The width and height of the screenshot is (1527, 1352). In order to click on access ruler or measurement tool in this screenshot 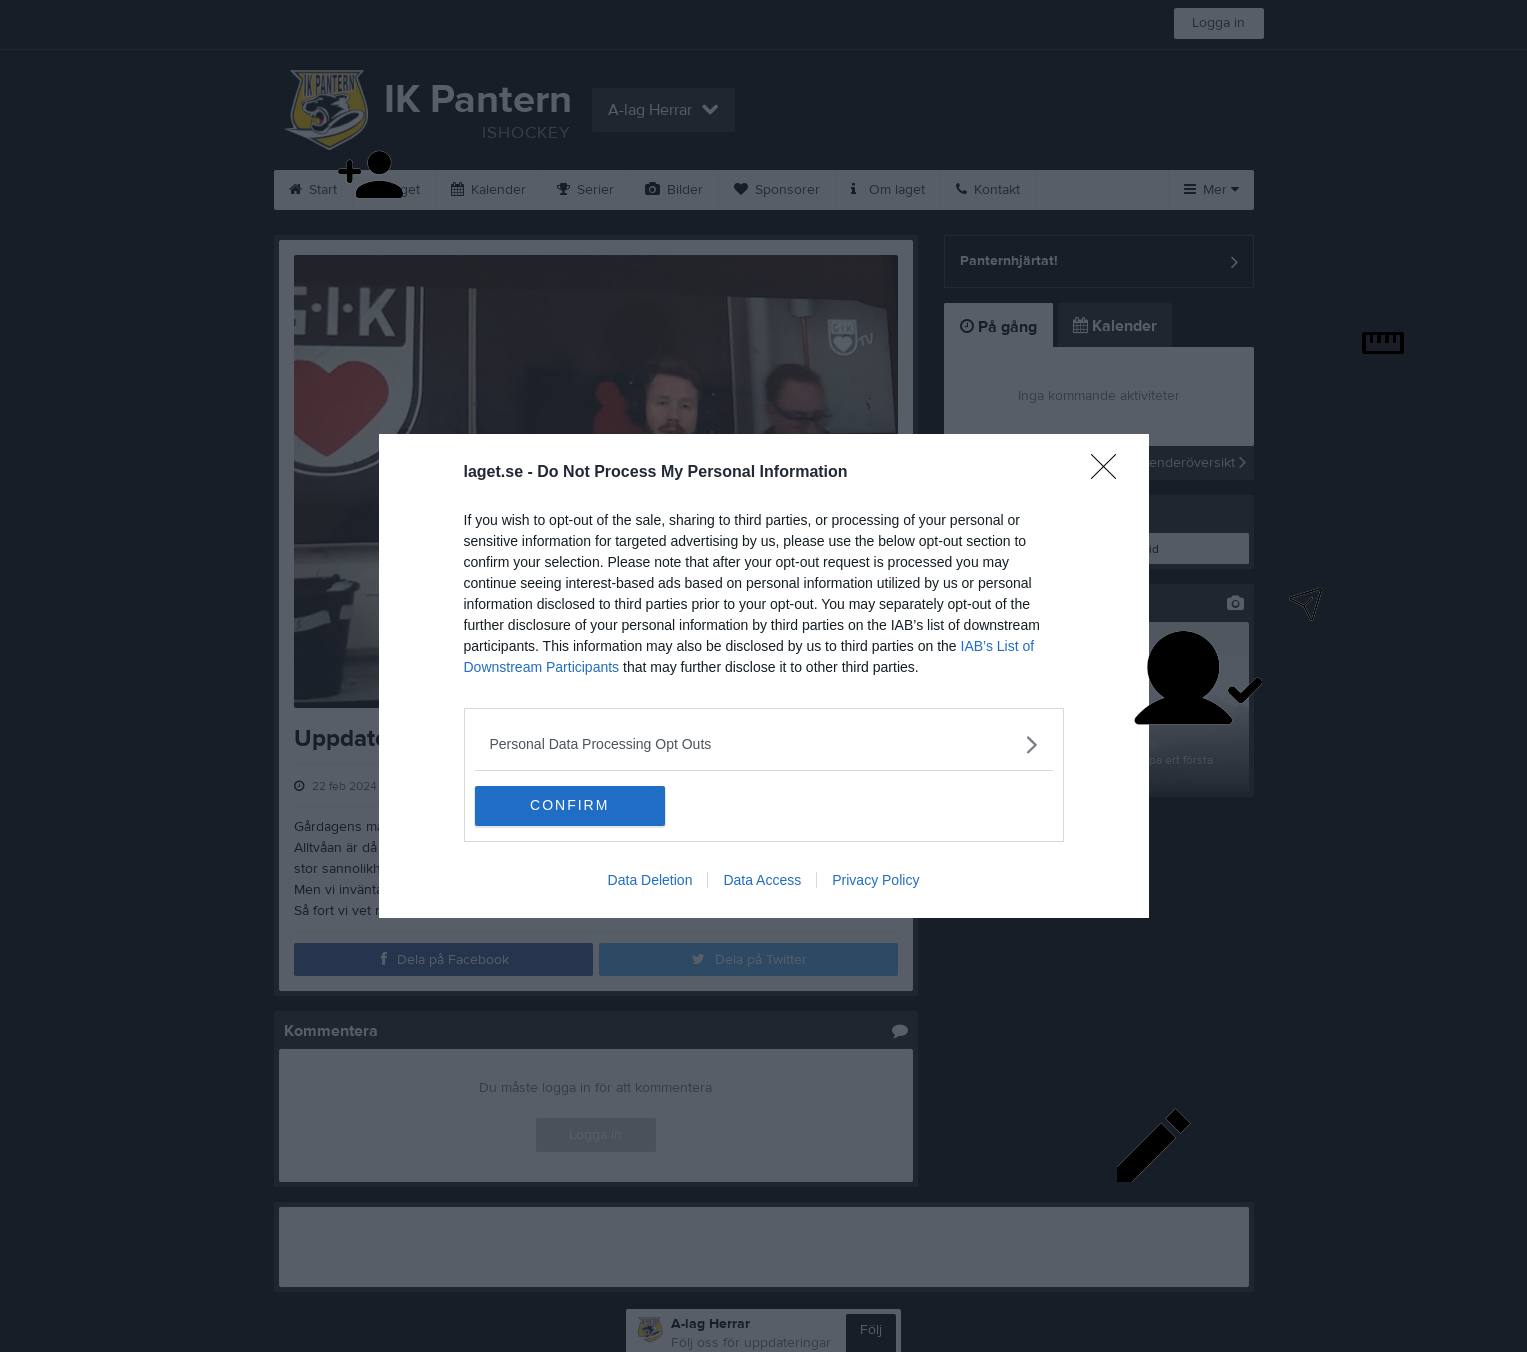, I will do `click(1383, 343)`.